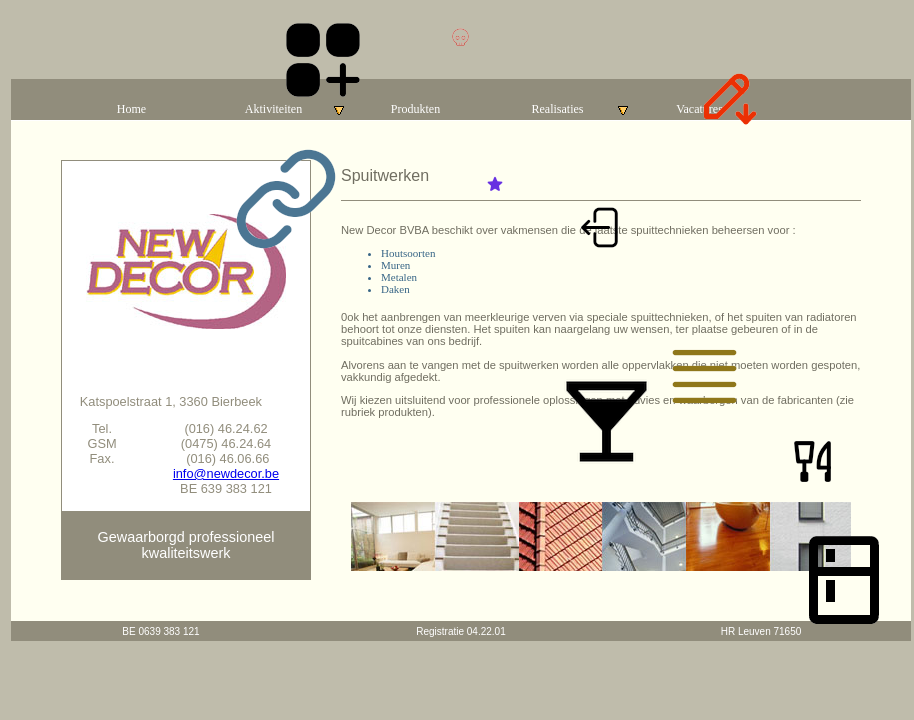 Image resolution: width=914 pixels, height=720 pixels. I want to click on save or submit written content, so click(727, 95).